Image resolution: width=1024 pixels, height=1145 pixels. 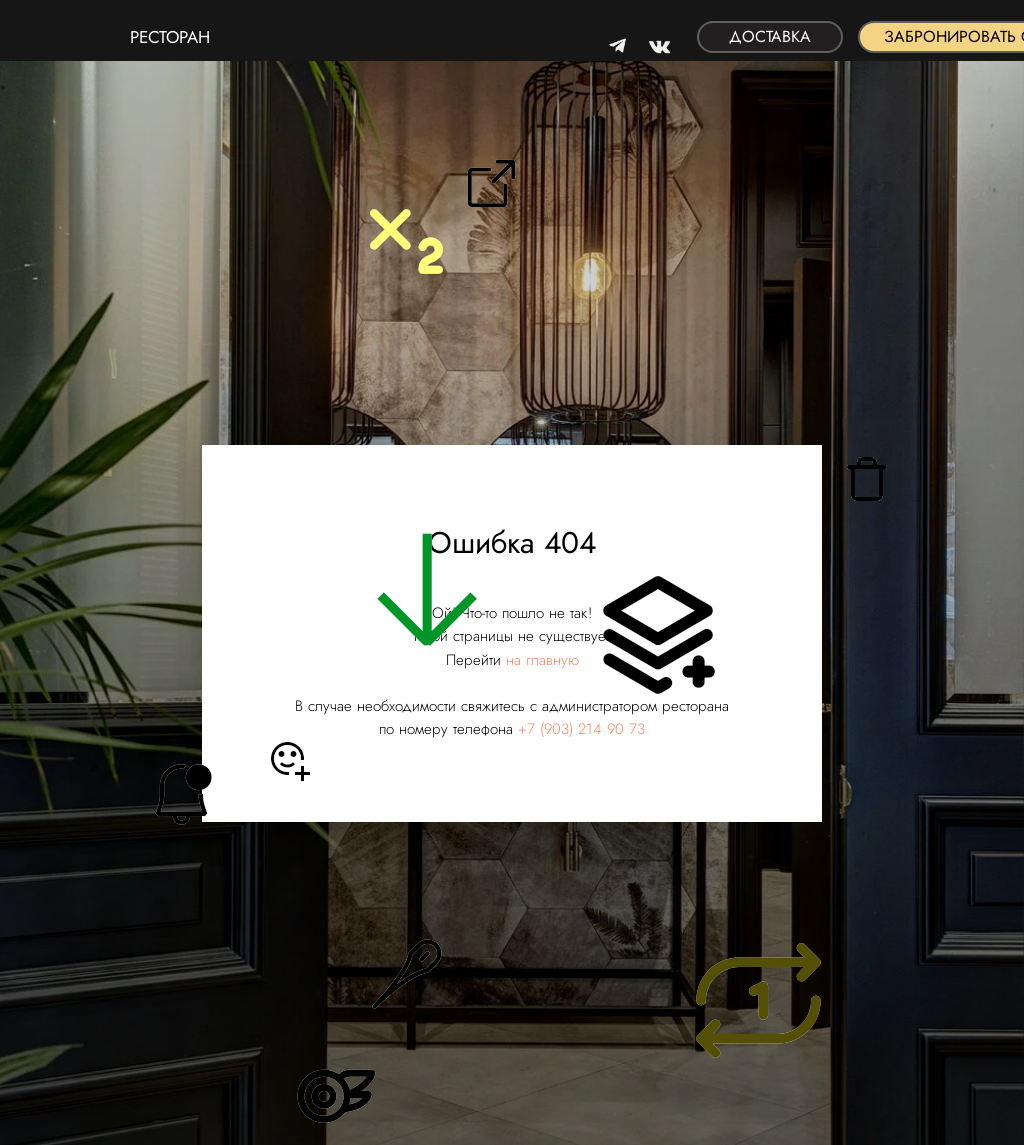 What do you see at coordinates (407, 974) in the screenshot?
I see `sewing or crafting tools` at bounding box center [407, 974].